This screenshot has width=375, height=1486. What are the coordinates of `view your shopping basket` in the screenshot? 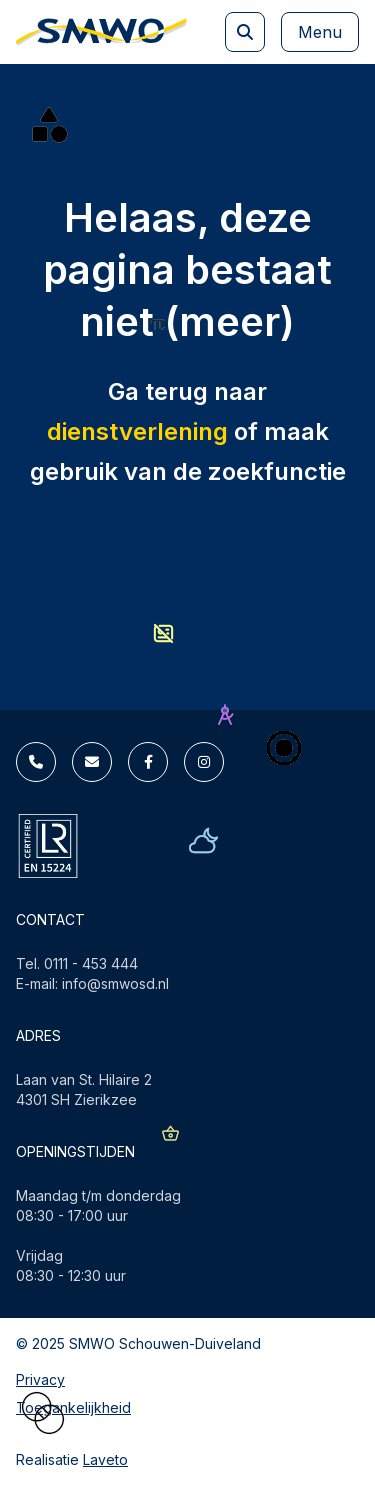 It's located at (170, 1133).